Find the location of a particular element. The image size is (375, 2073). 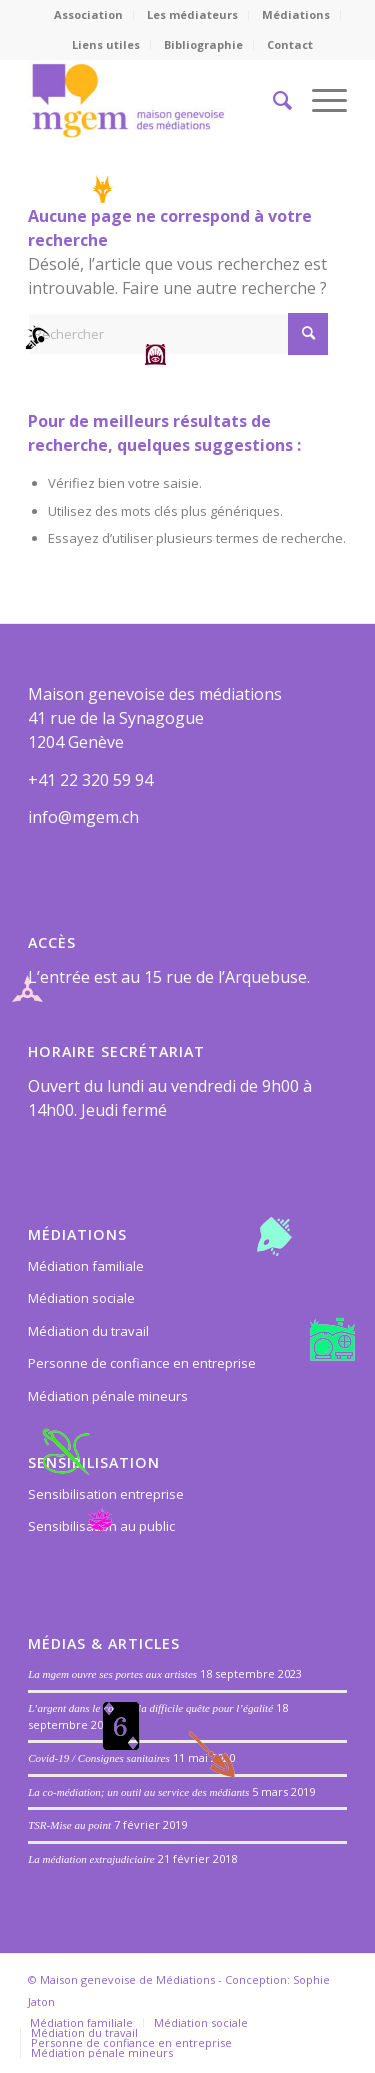

throwing weapon icon in a game inventory is located at coordinates (27, 988).